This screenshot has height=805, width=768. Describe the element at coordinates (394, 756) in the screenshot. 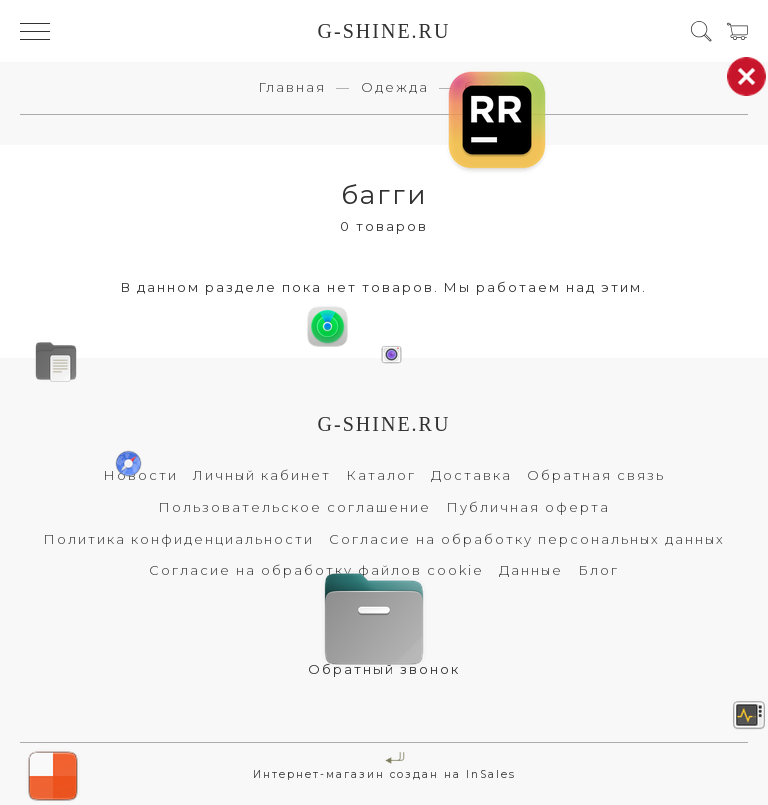

I see `reply to all recipients in an email thread` at that location.